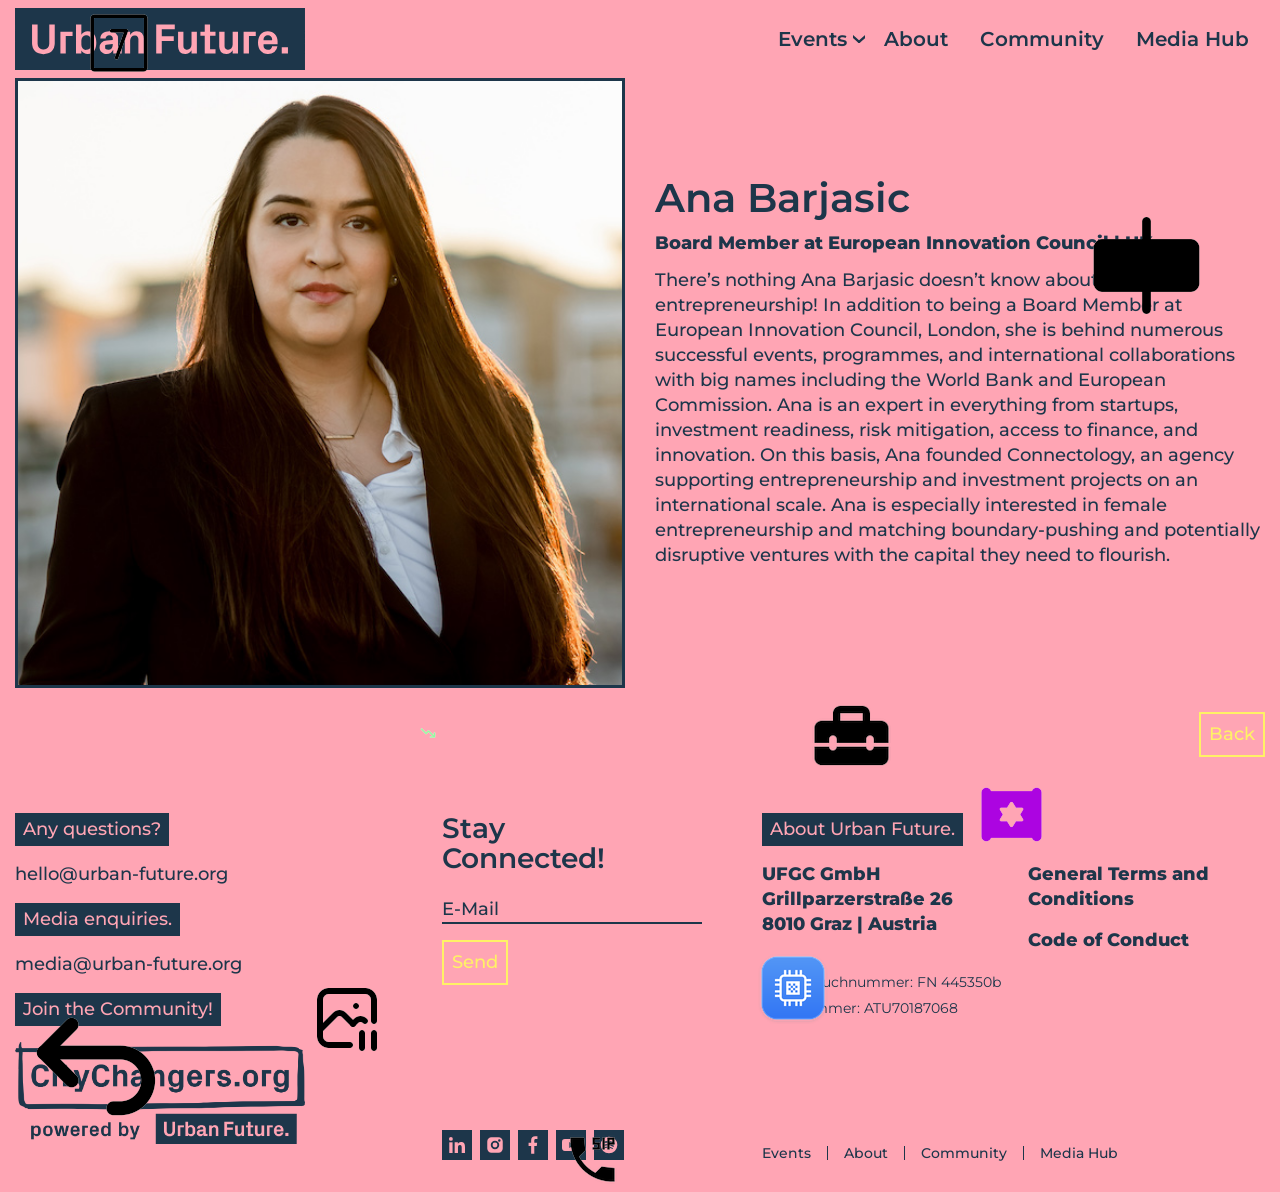 Image resolution: width=1280 pixels, height=1192 pixels. What do you see at coordinates (347, 1018) in the screenshot?
I see `pause photo slideshow or gallery playback` at bounding box center [347, 1018].